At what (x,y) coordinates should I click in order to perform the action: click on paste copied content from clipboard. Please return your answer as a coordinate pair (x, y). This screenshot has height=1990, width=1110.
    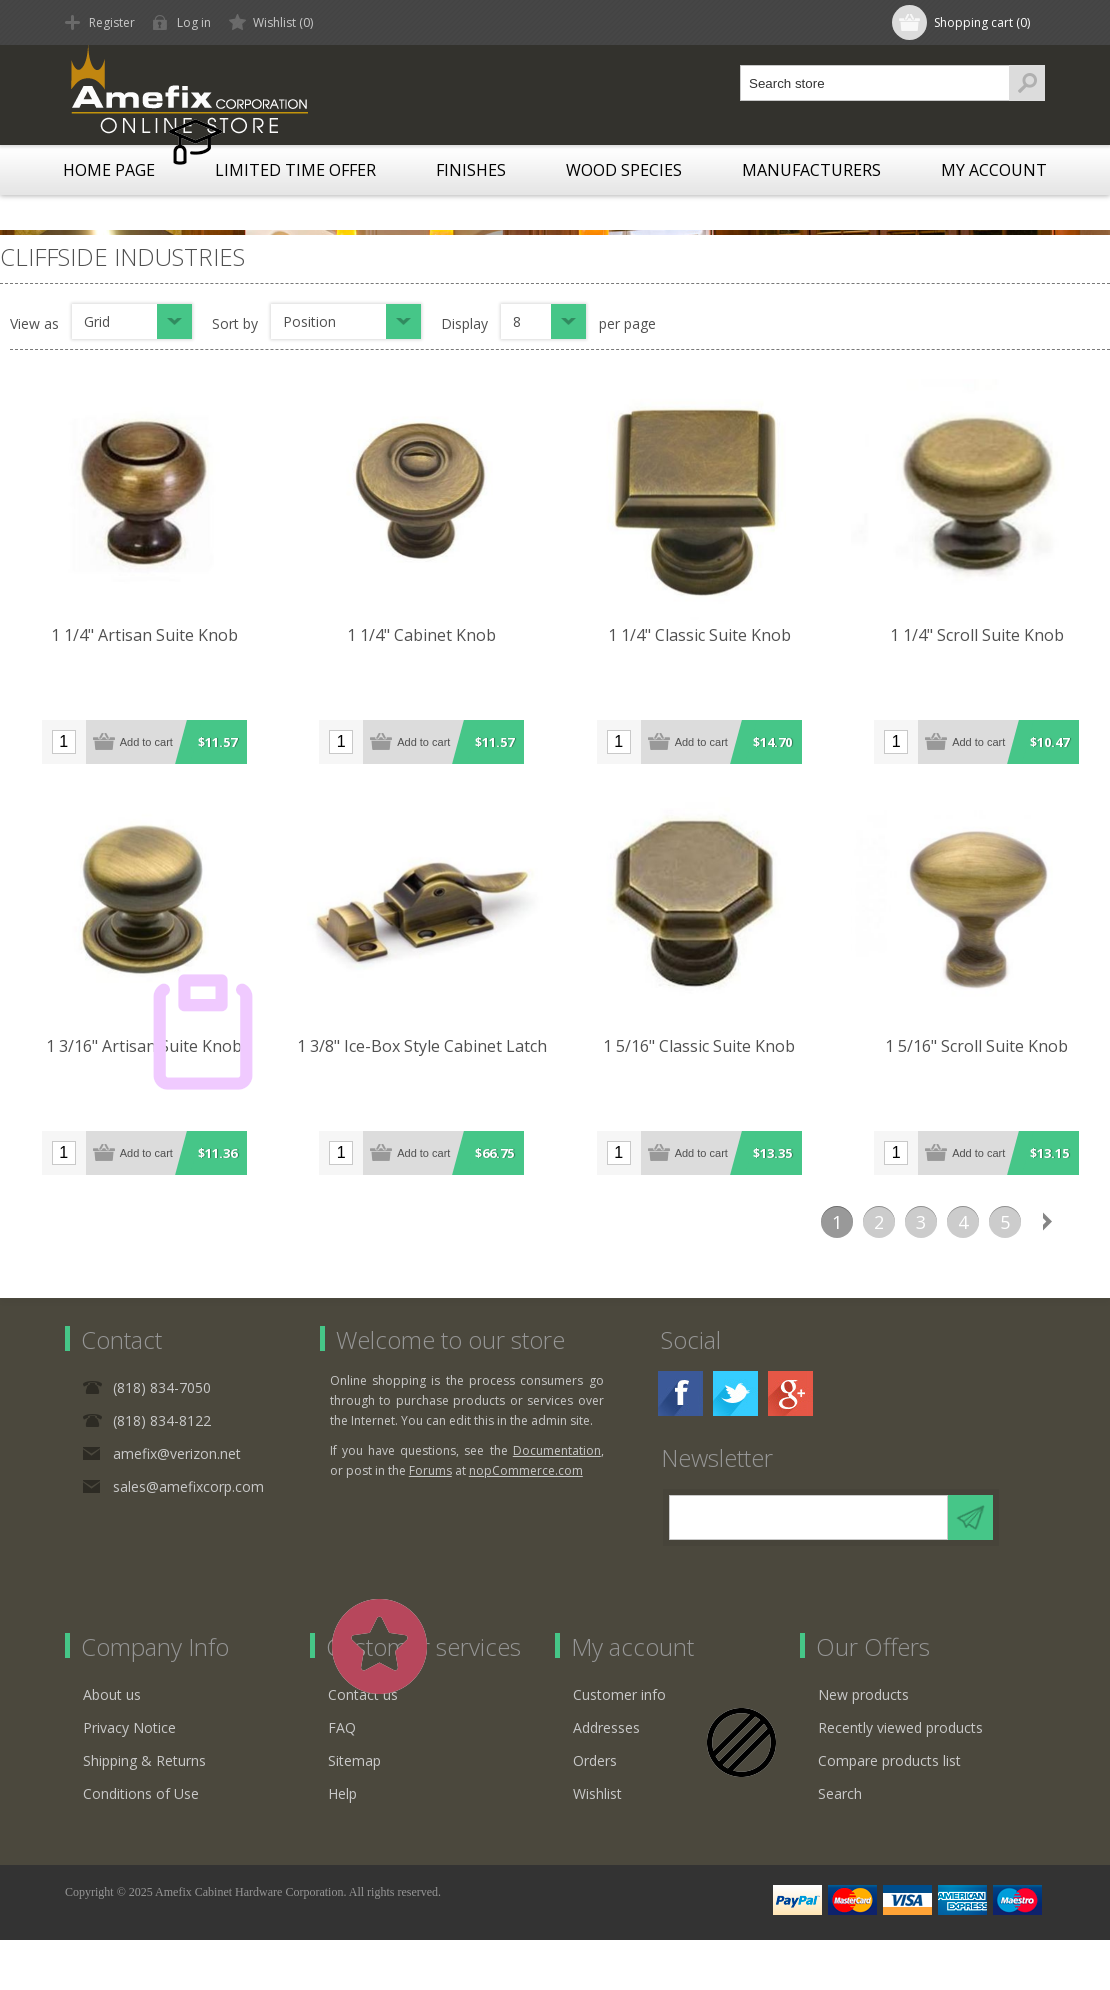
    Looking at the image, I should click on (203, 1032).